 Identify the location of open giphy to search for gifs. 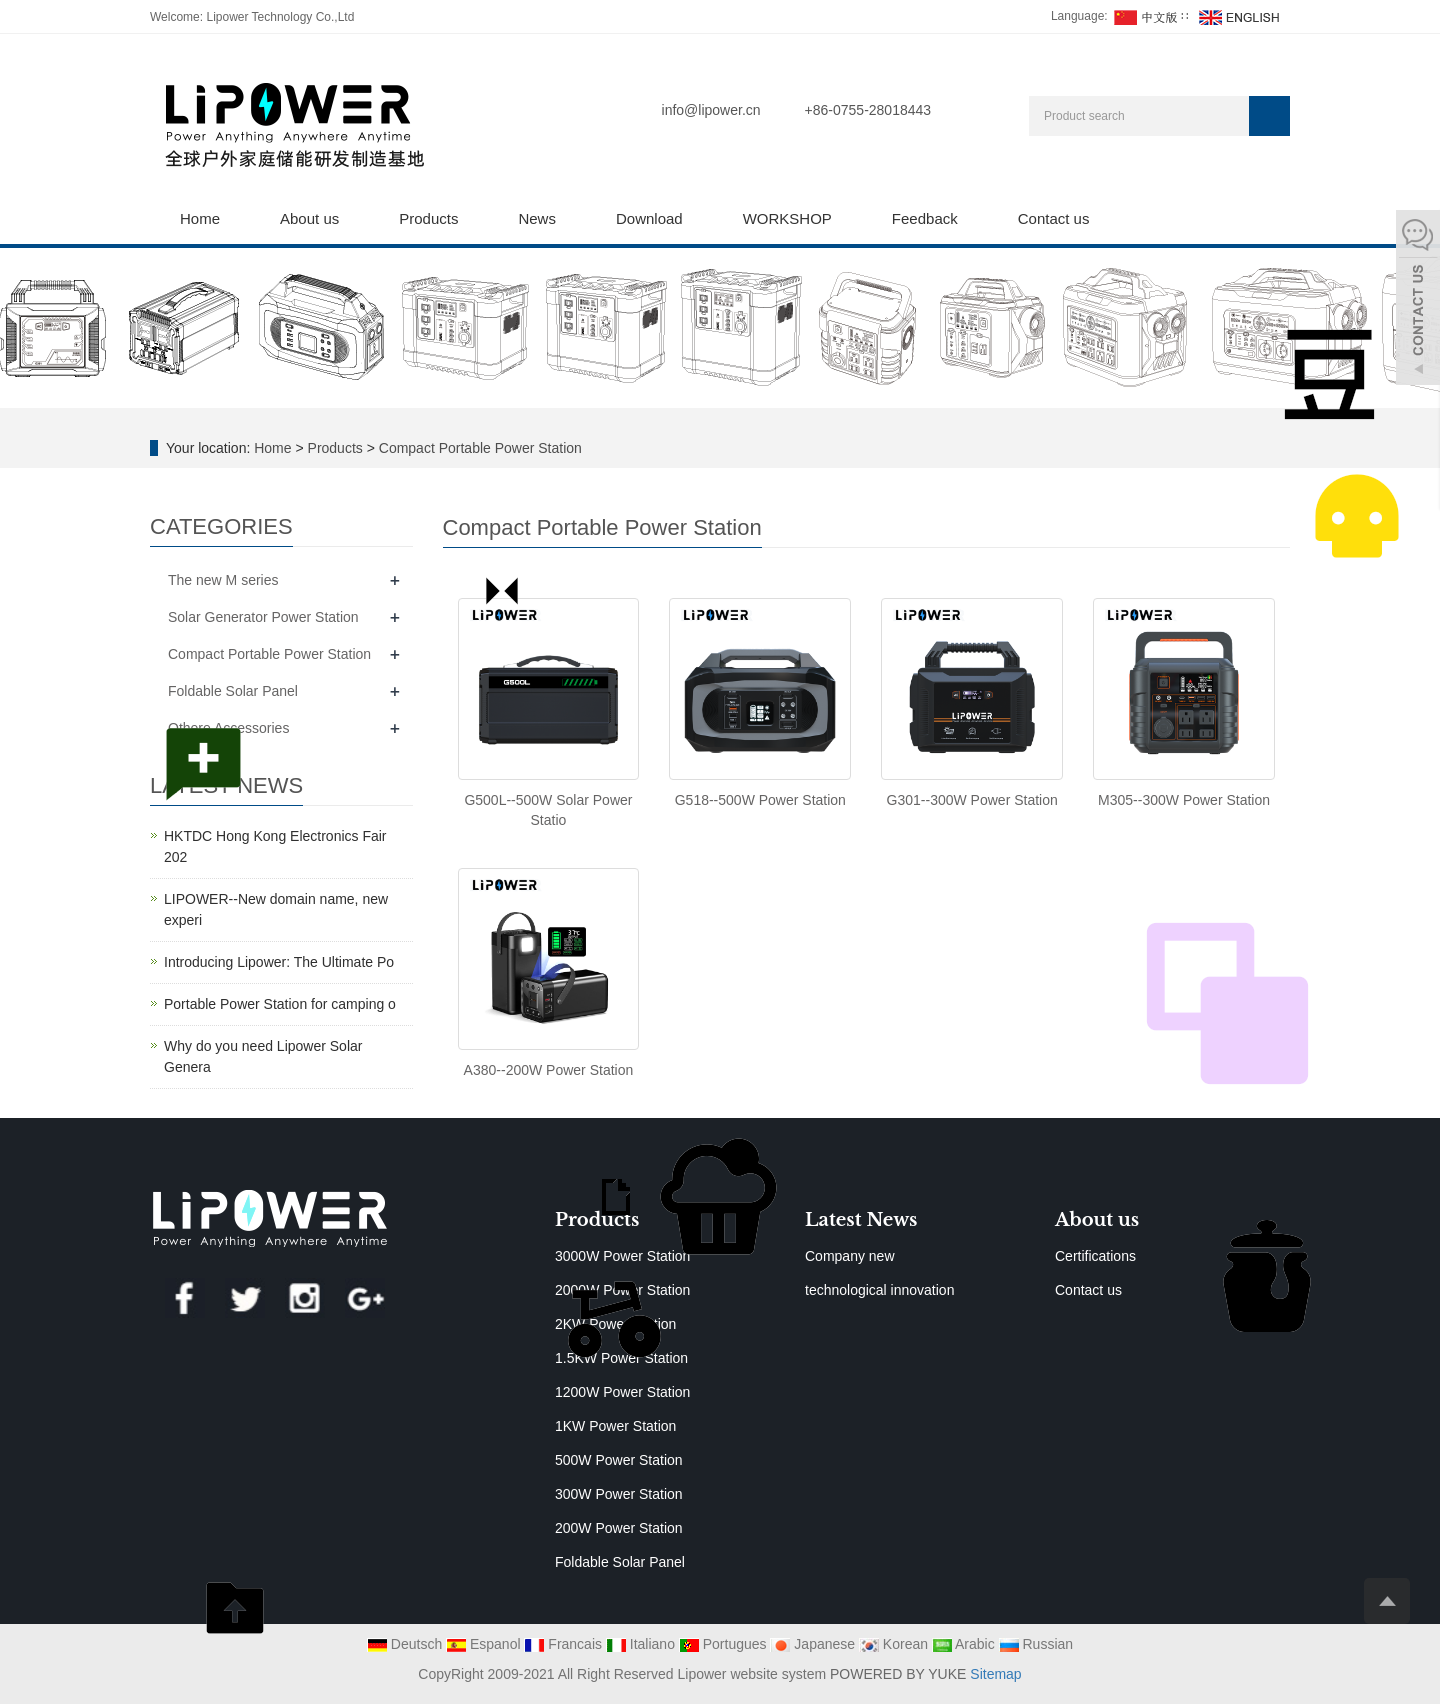
(616, 1197).